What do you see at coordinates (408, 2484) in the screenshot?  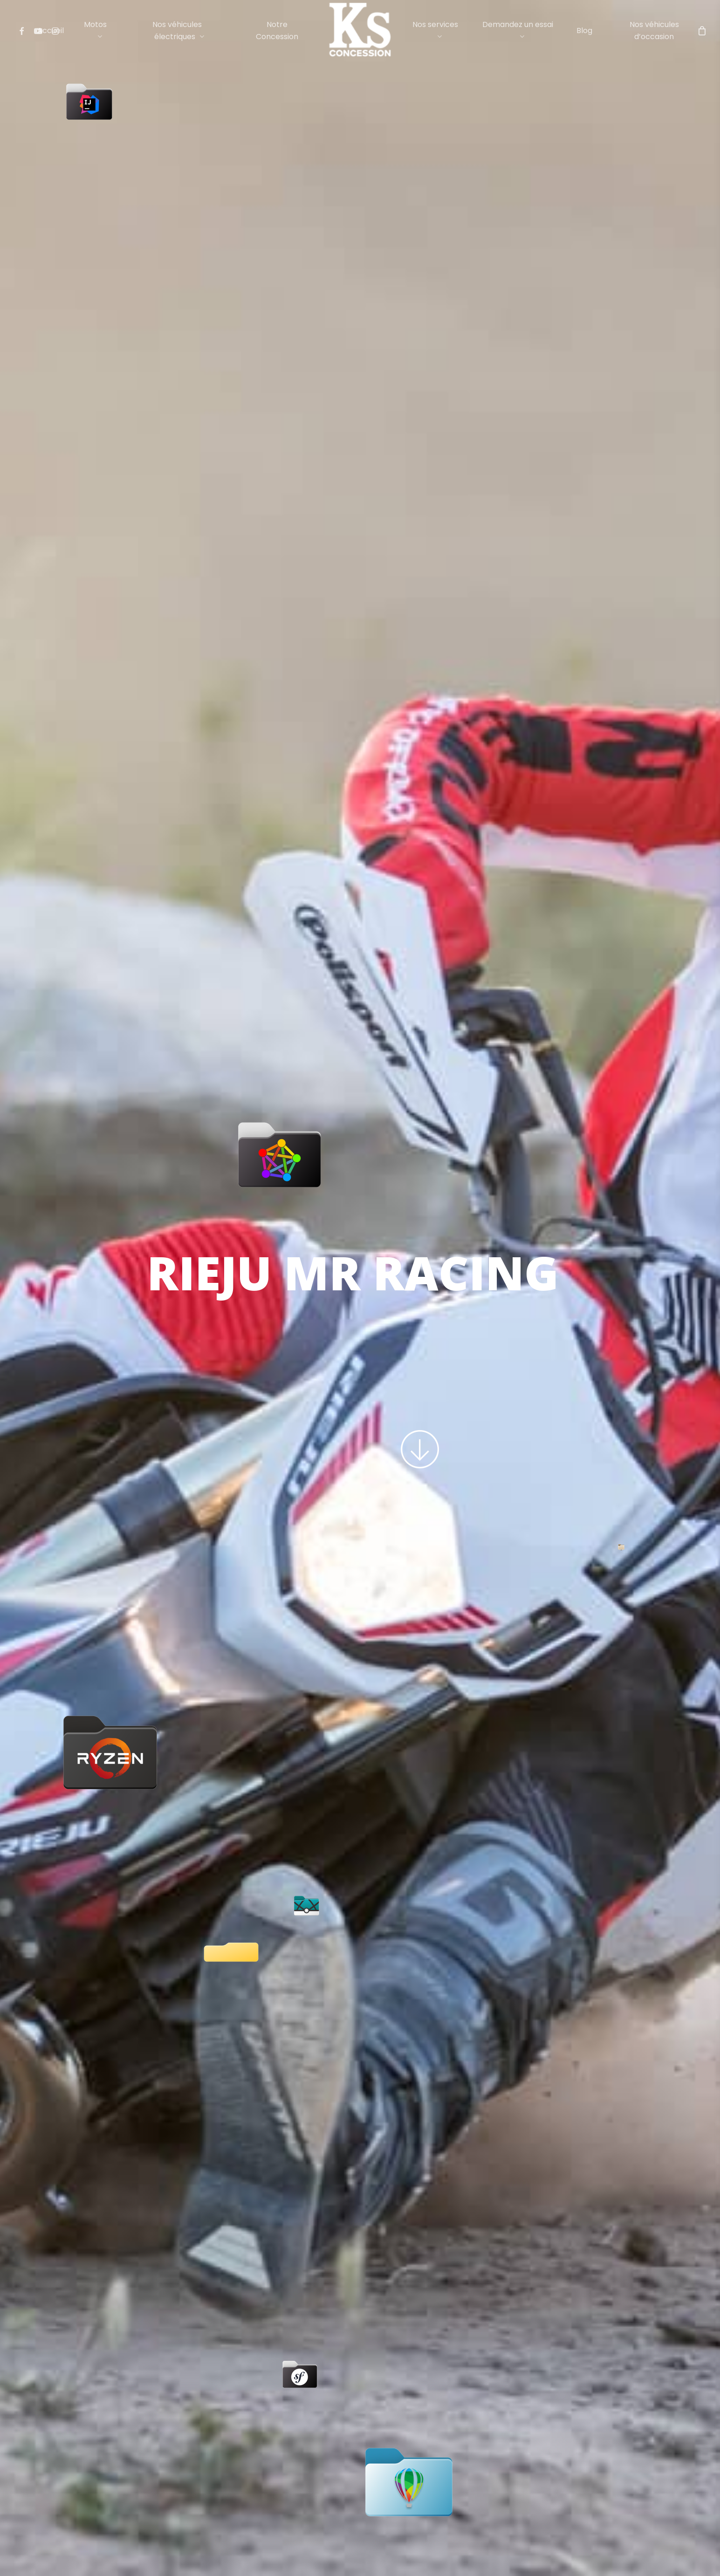 I see `open folder containing CorelDRAW files` at bounding box center [408, 2484].